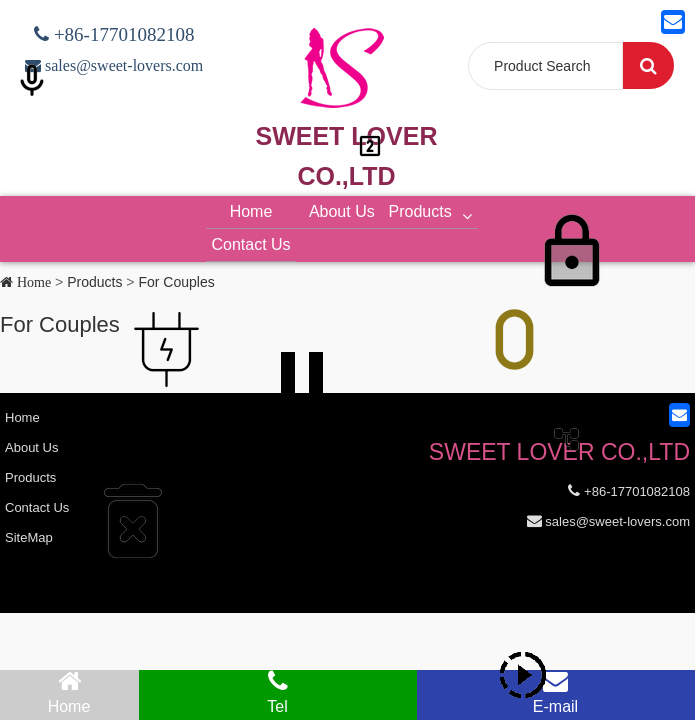  I want to click on pause media playback, so click(302, 377).